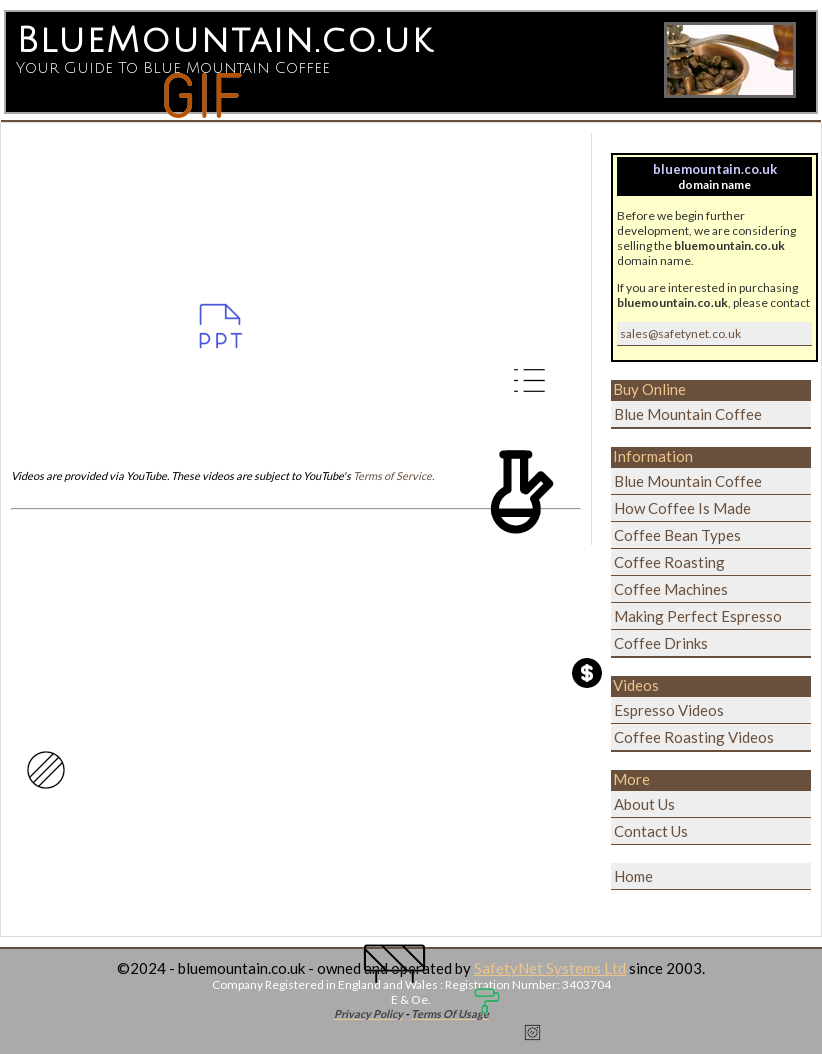  I want to click on access boules or pétanque game, so click(46, 770).